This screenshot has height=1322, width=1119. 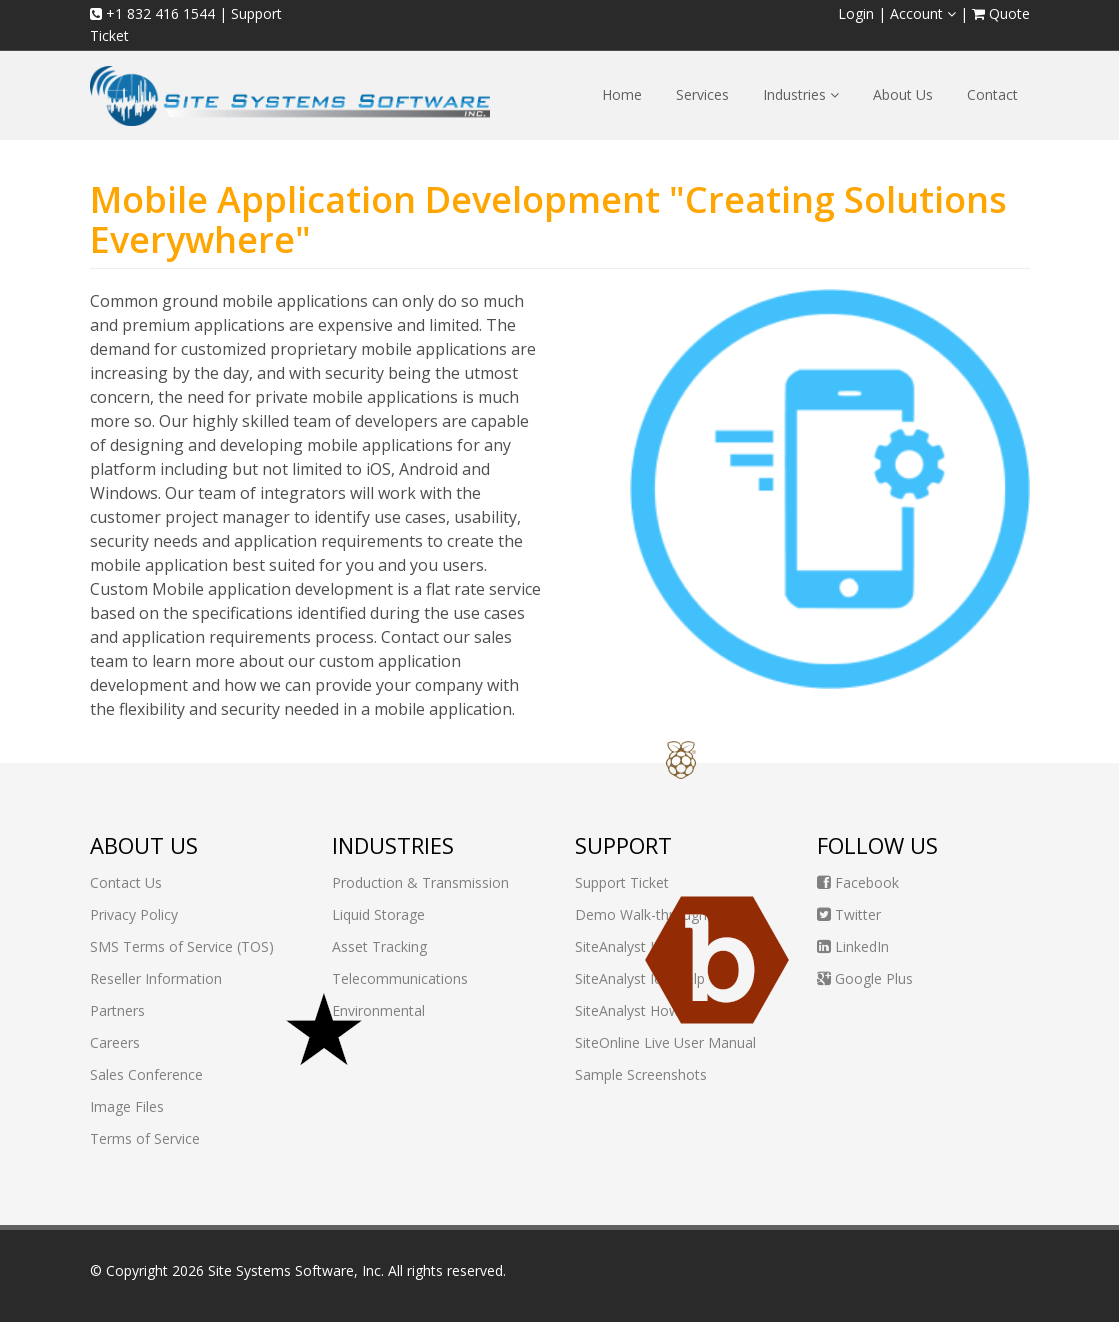 What do you see at coordinates (681, 760) in the screenshot?
I see `Raspberry Pi brand logo` at bounding box center [681, 760].